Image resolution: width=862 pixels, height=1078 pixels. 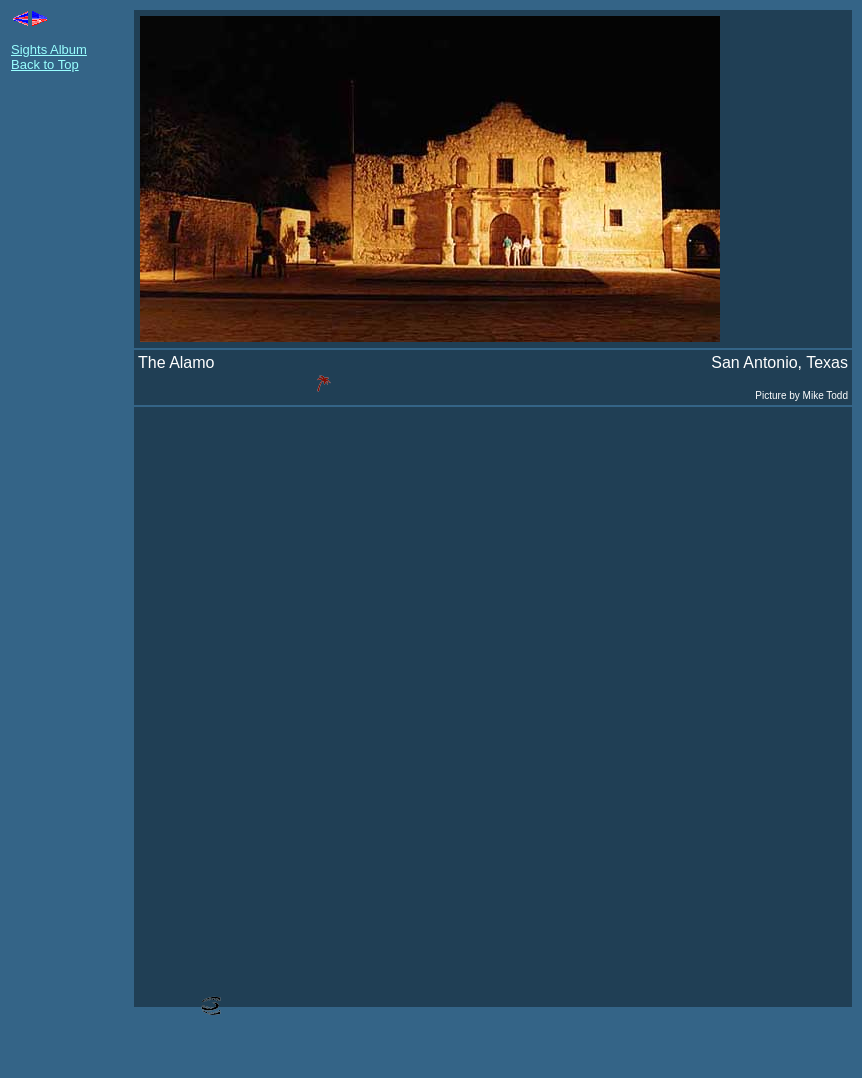 I want to click on indicates a blocked area or monster hazard in gameplay, so click(x=211, y=1006).